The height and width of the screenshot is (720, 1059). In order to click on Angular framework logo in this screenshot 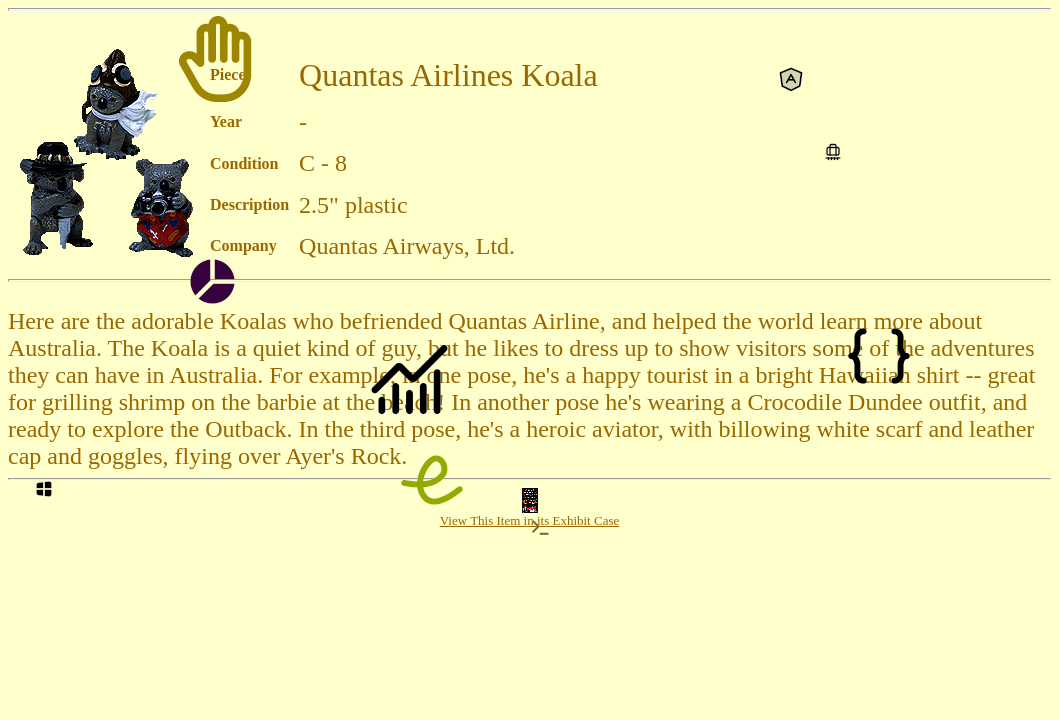, I will do `click(791, 79)`.